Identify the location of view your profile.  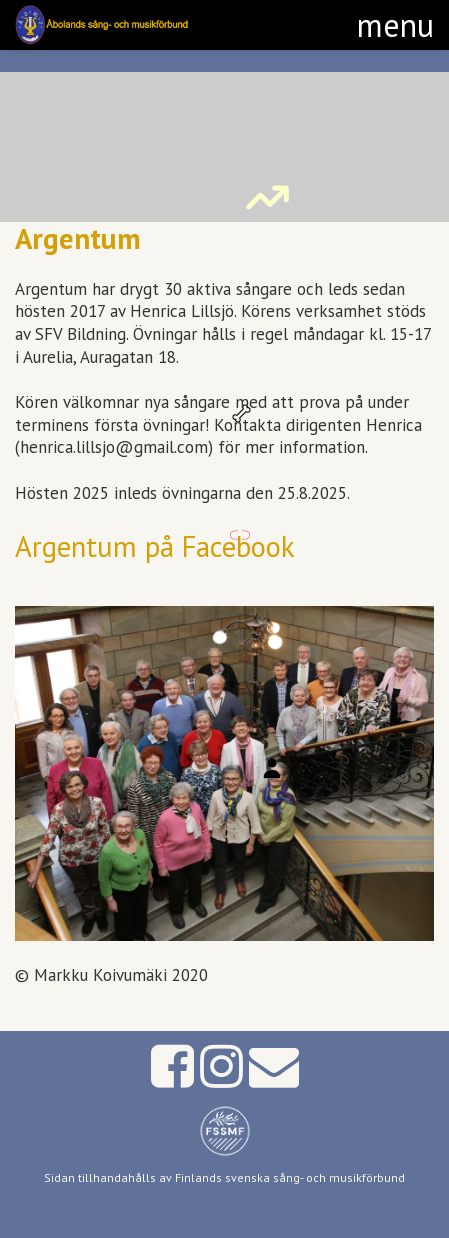
(272, 768).